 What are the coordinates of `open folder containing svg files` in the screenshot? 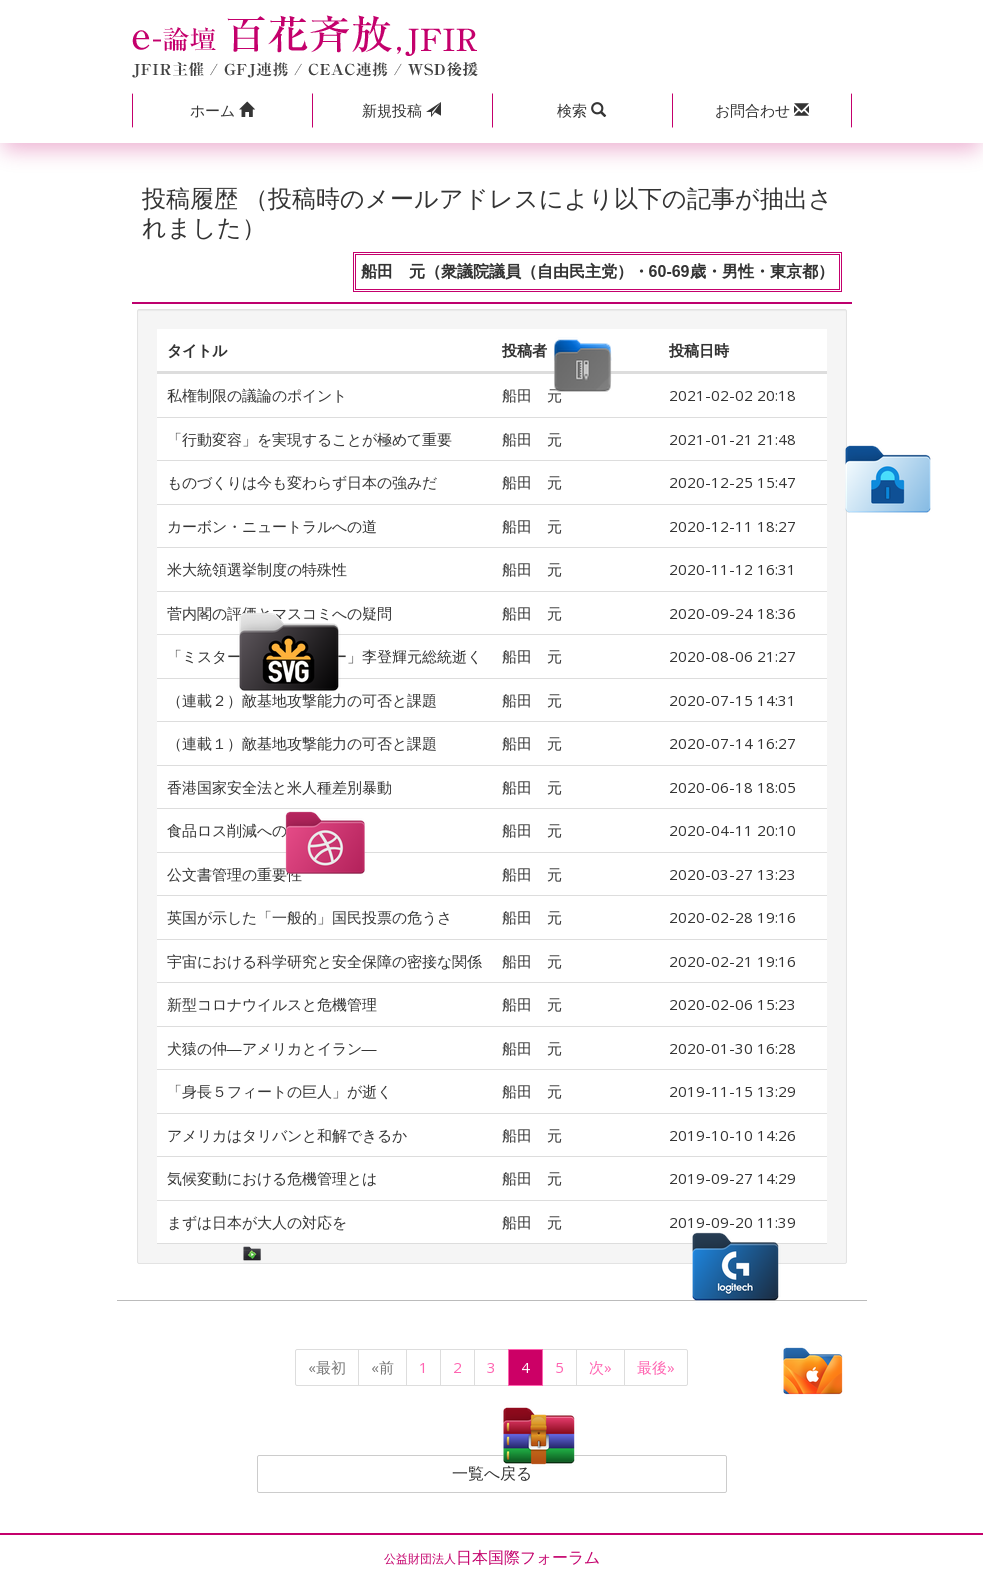 It's located at (288, 654).